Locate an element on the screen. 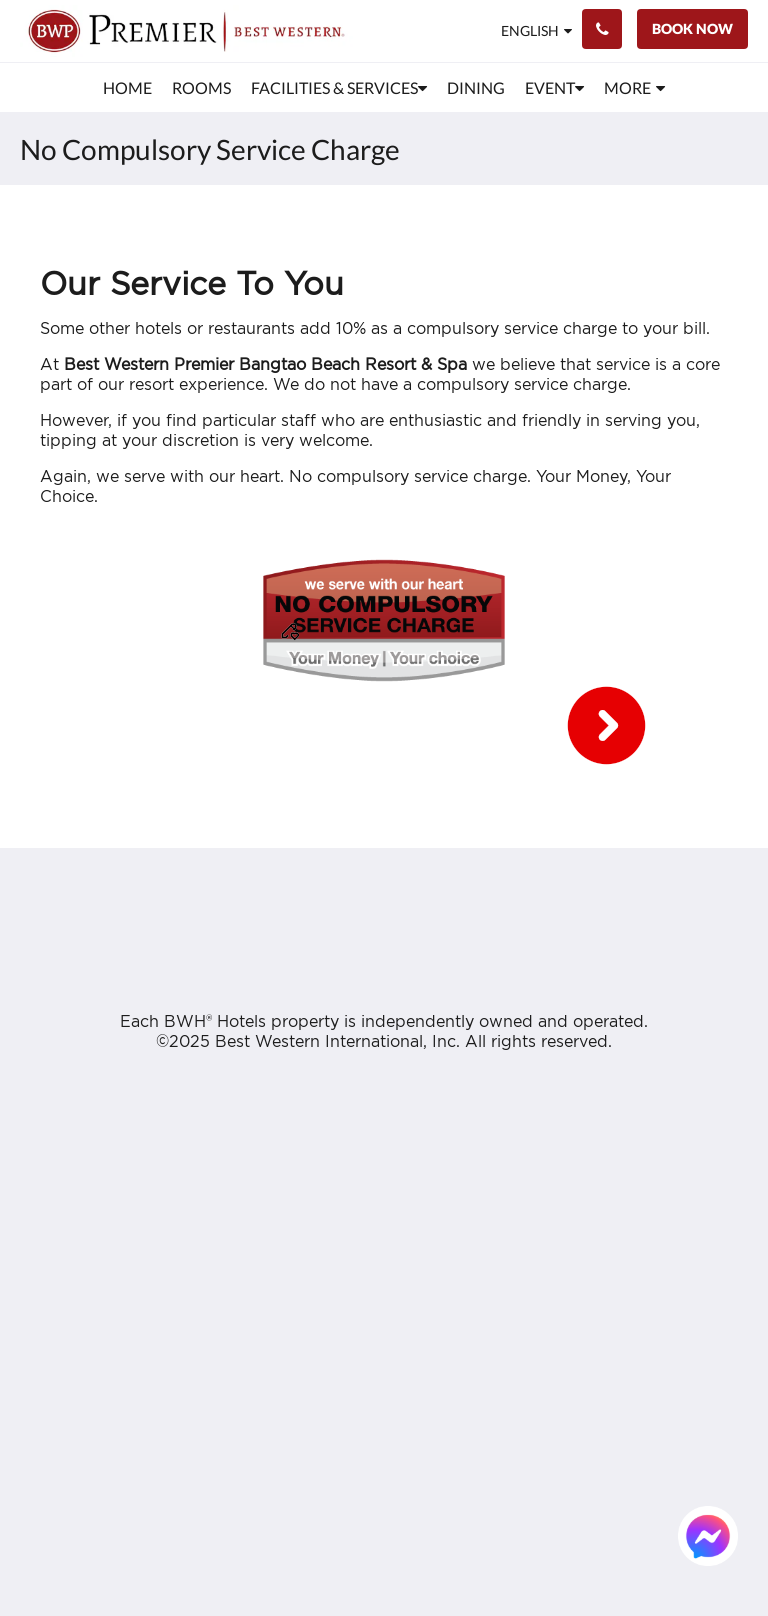  go to next item or page is located at coordinates (606, 725).